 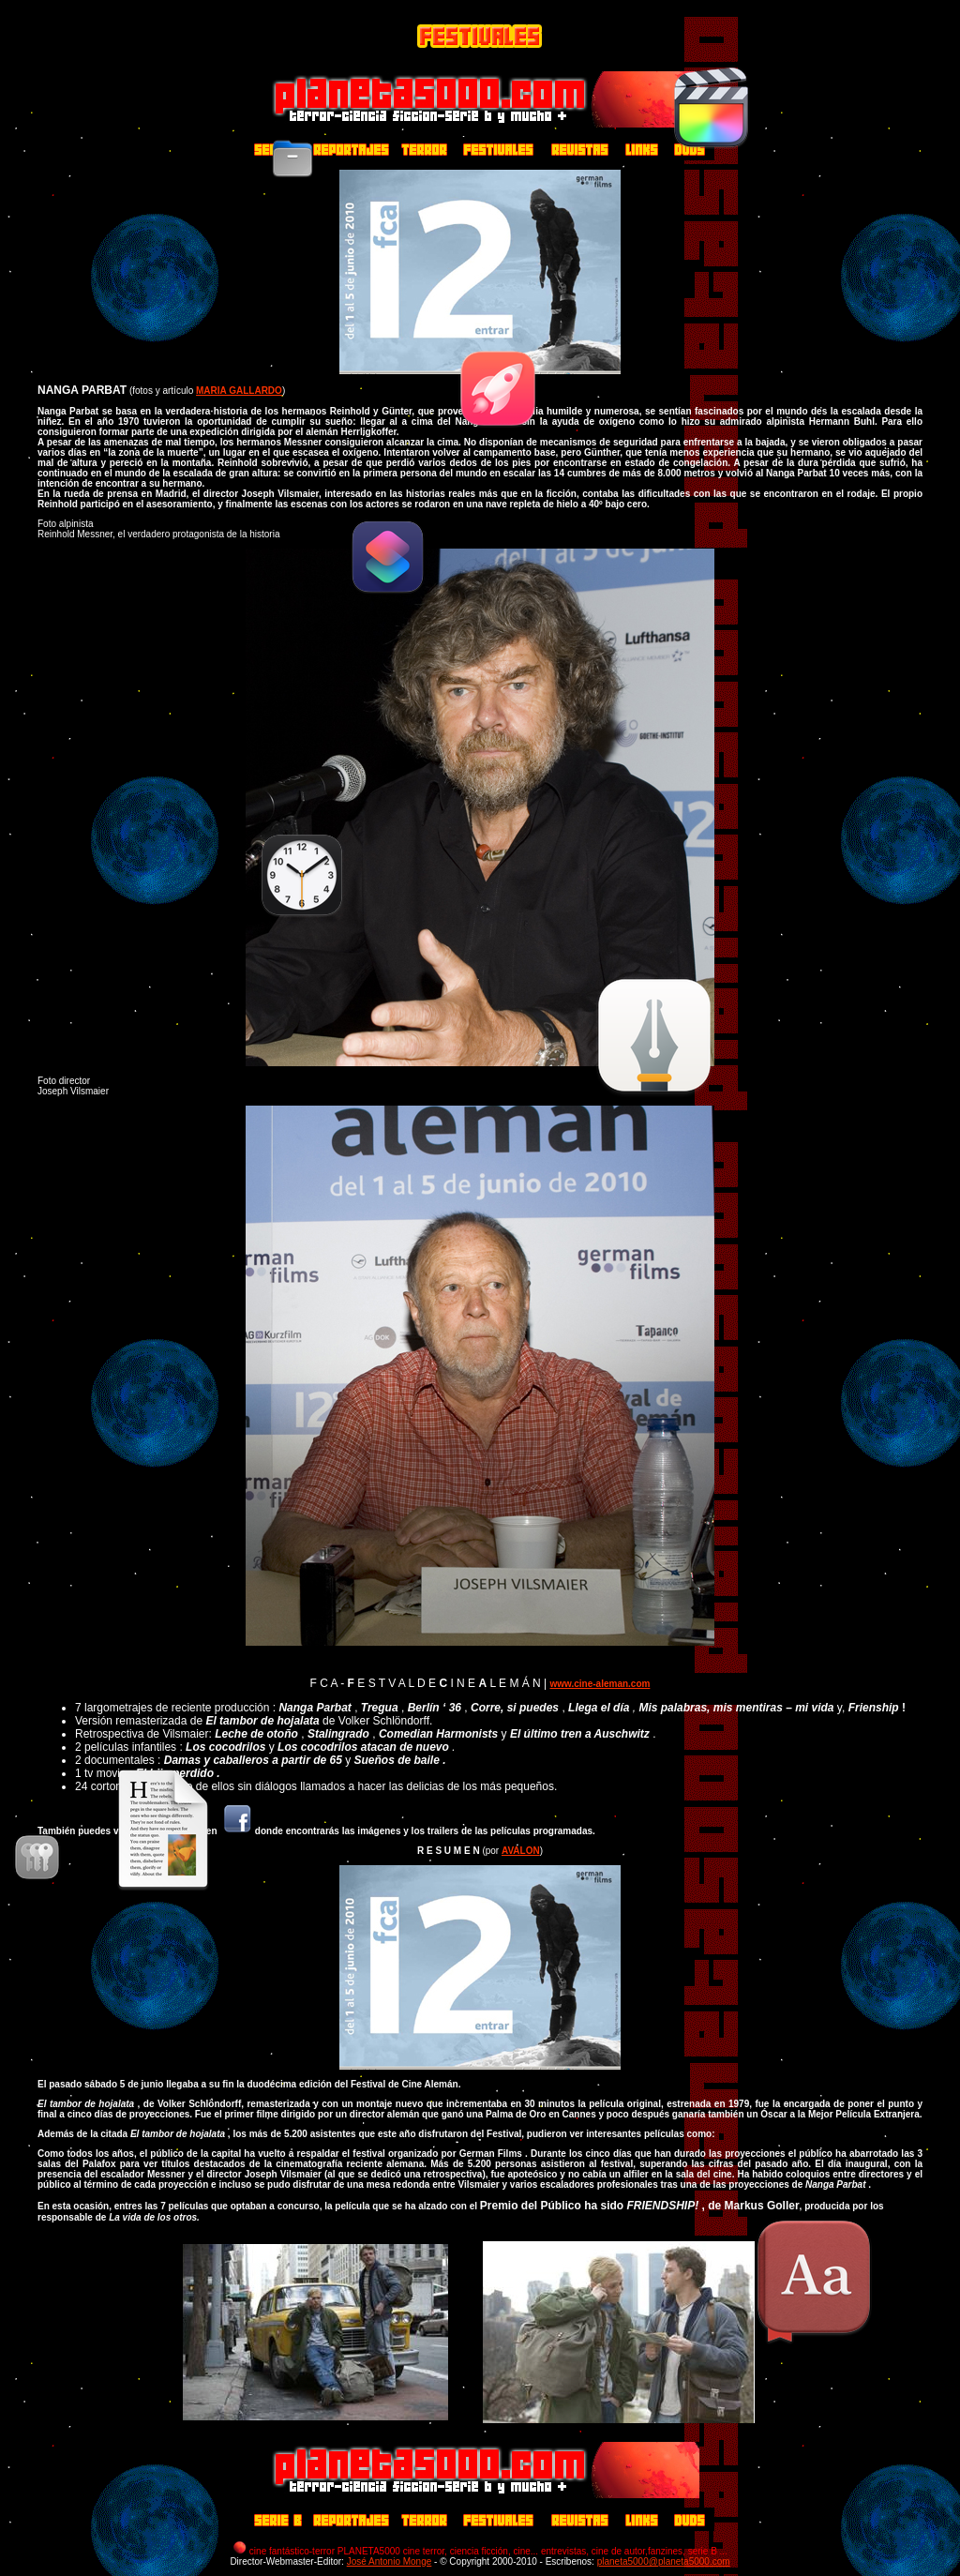 What do you see at coordinates (37, 1857) in the screenshot?
I see `open the passwords app to manage saved credentials` at bounding box center [37, 1857].